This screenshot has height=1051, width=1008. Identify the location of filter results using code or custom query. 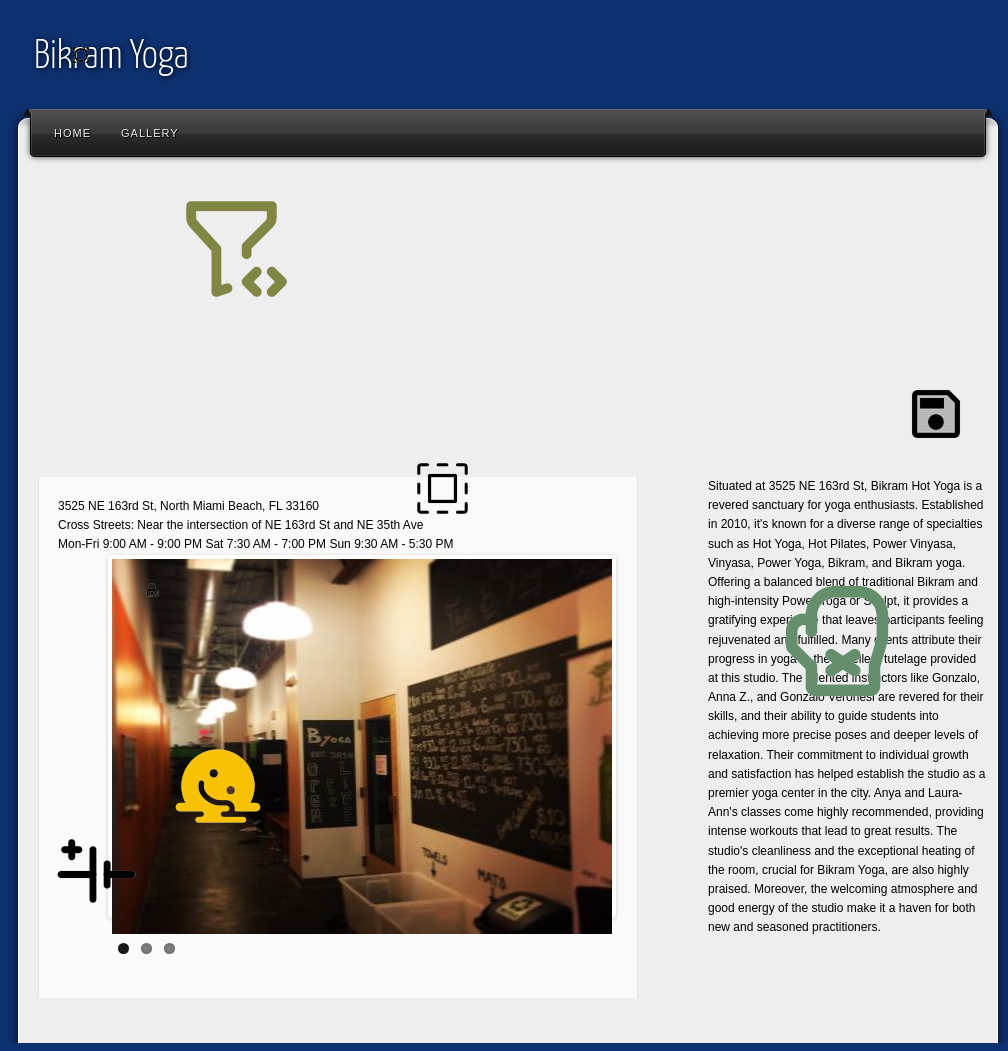
(231, 246).